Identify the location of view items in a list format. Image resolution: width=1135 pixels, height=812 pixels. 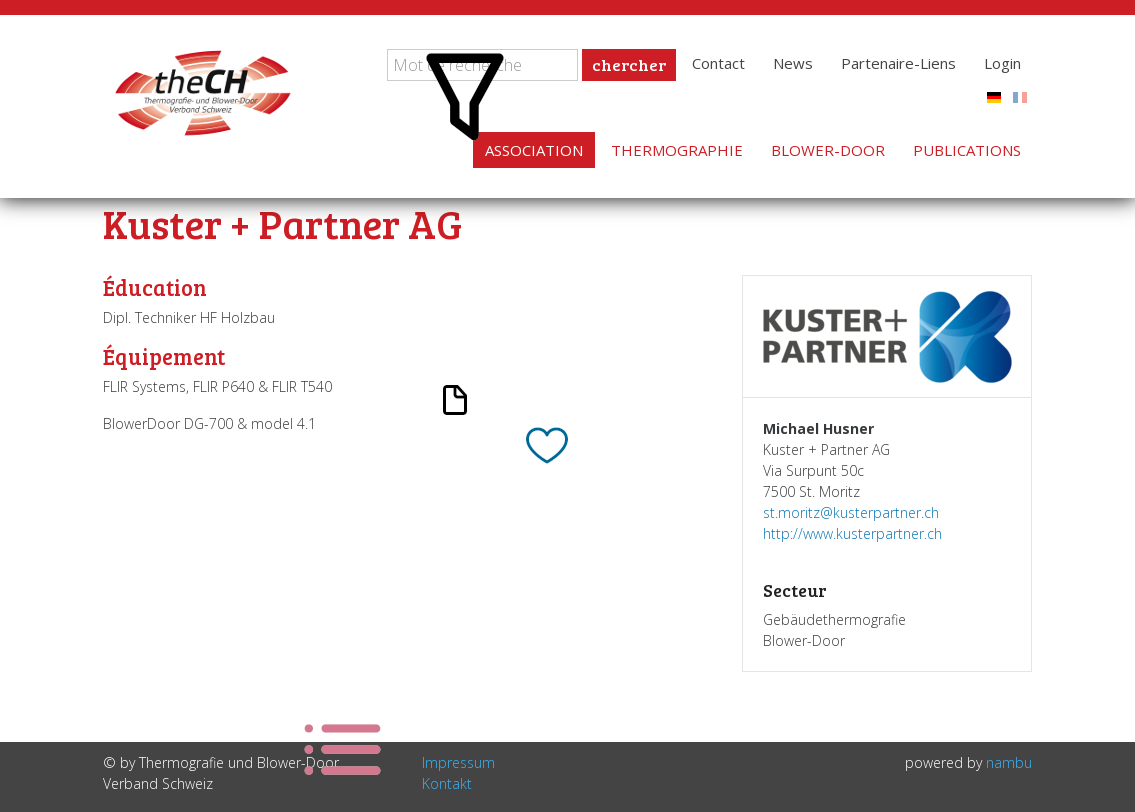
(342, 749).